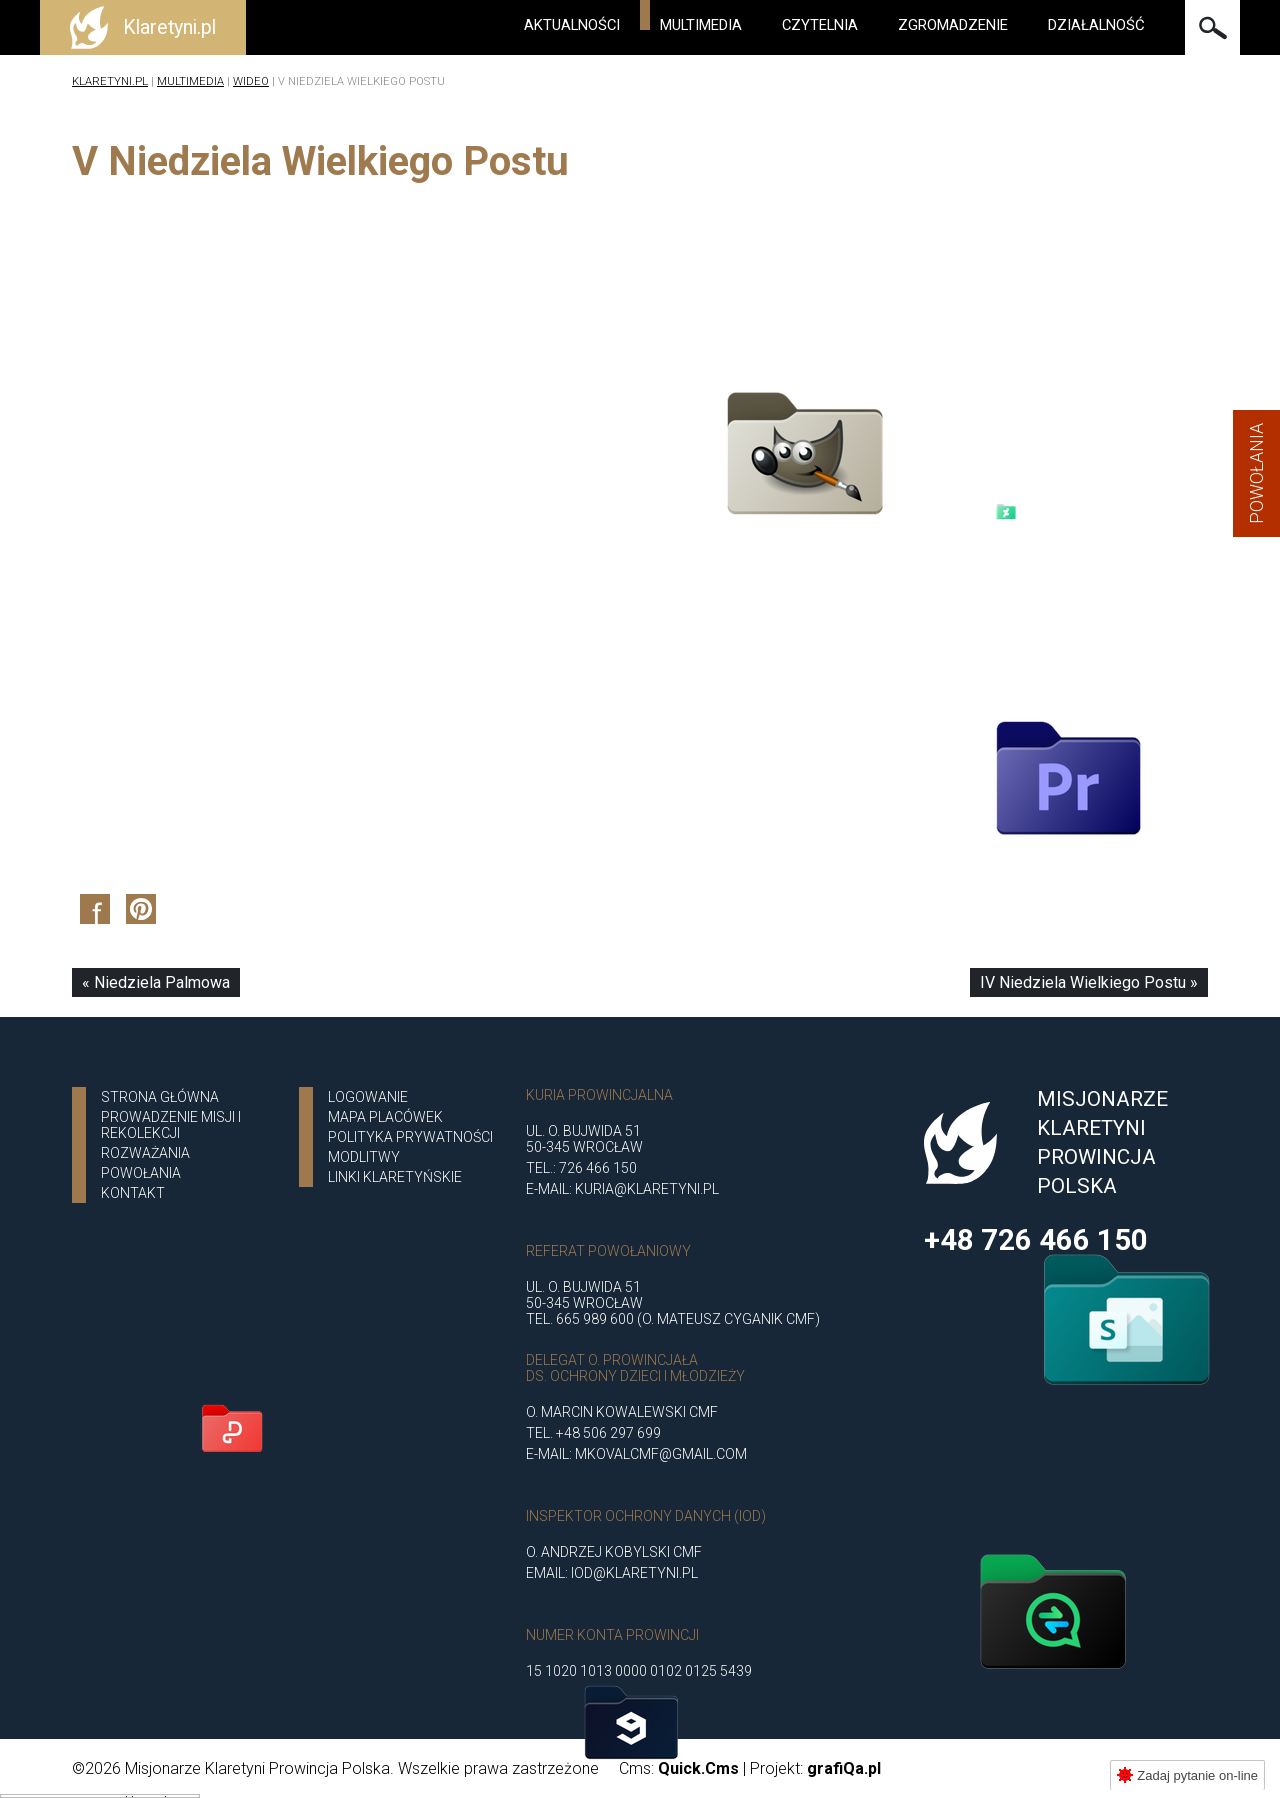 The image size is (1280, 1798). What do you see at coordinates (1068, 782) in the screenshot?
I see `open folder containing adobe premiere project files` at bounding box center [1068, 782].